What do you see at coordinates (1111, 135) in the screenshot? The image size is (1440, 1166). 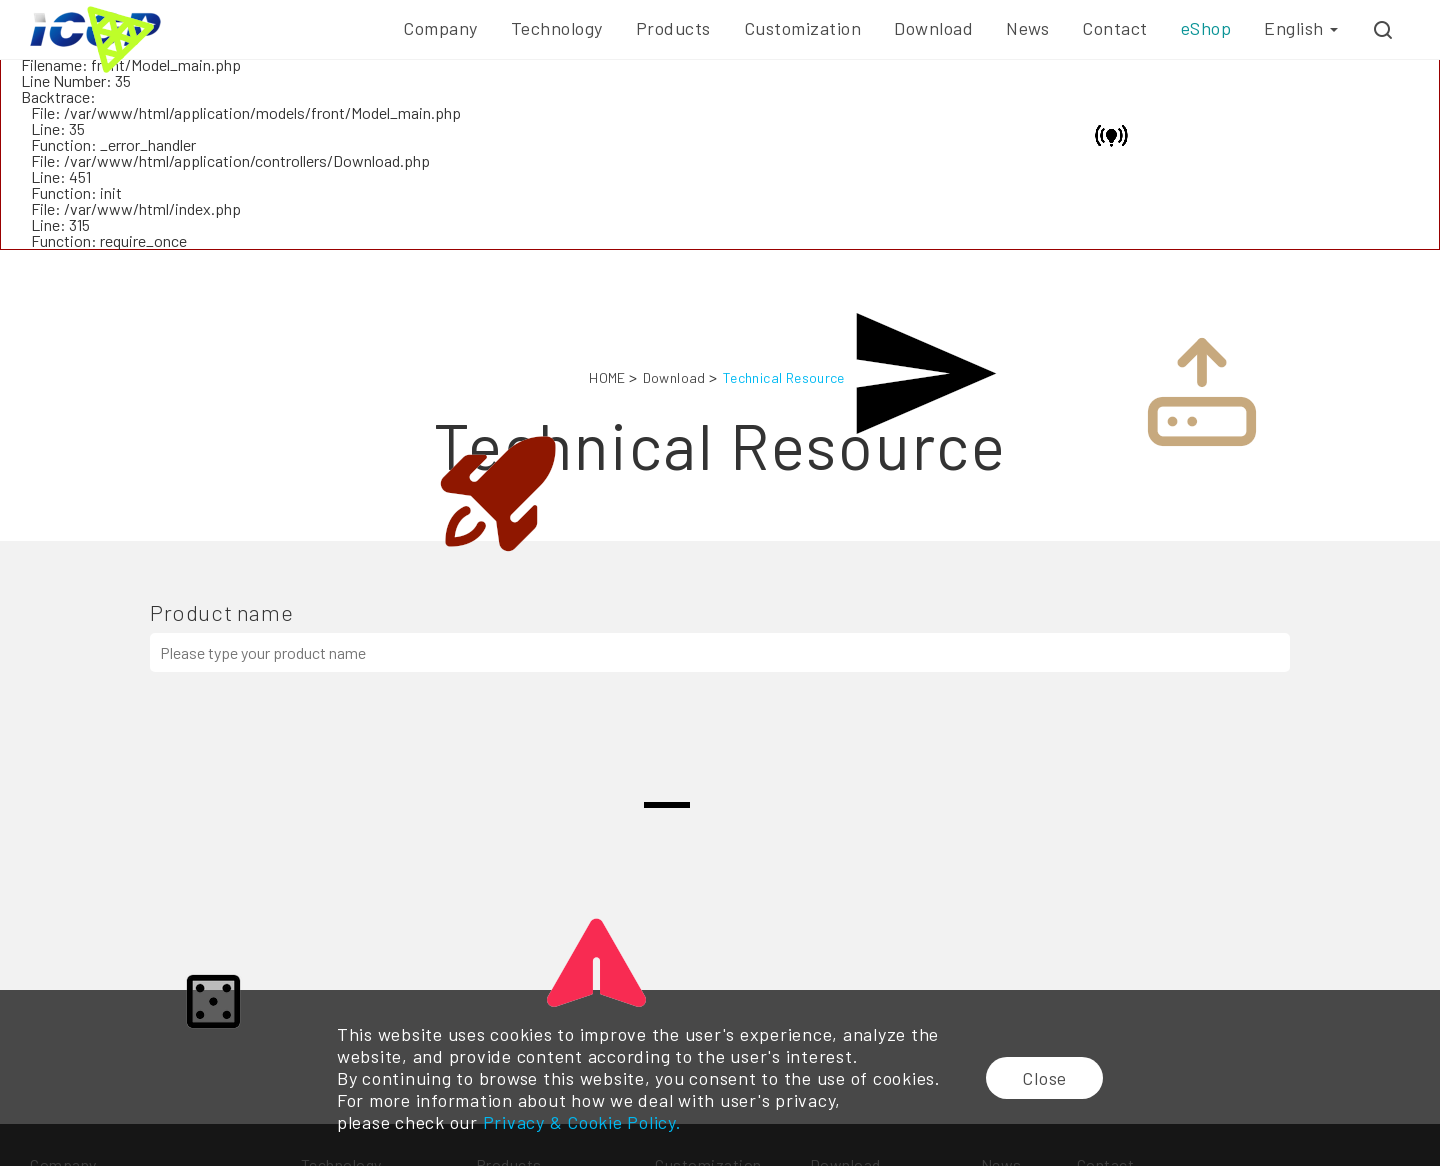 I see `view AI-powered predictions or suggestions` at bounding box center [1111, 135].